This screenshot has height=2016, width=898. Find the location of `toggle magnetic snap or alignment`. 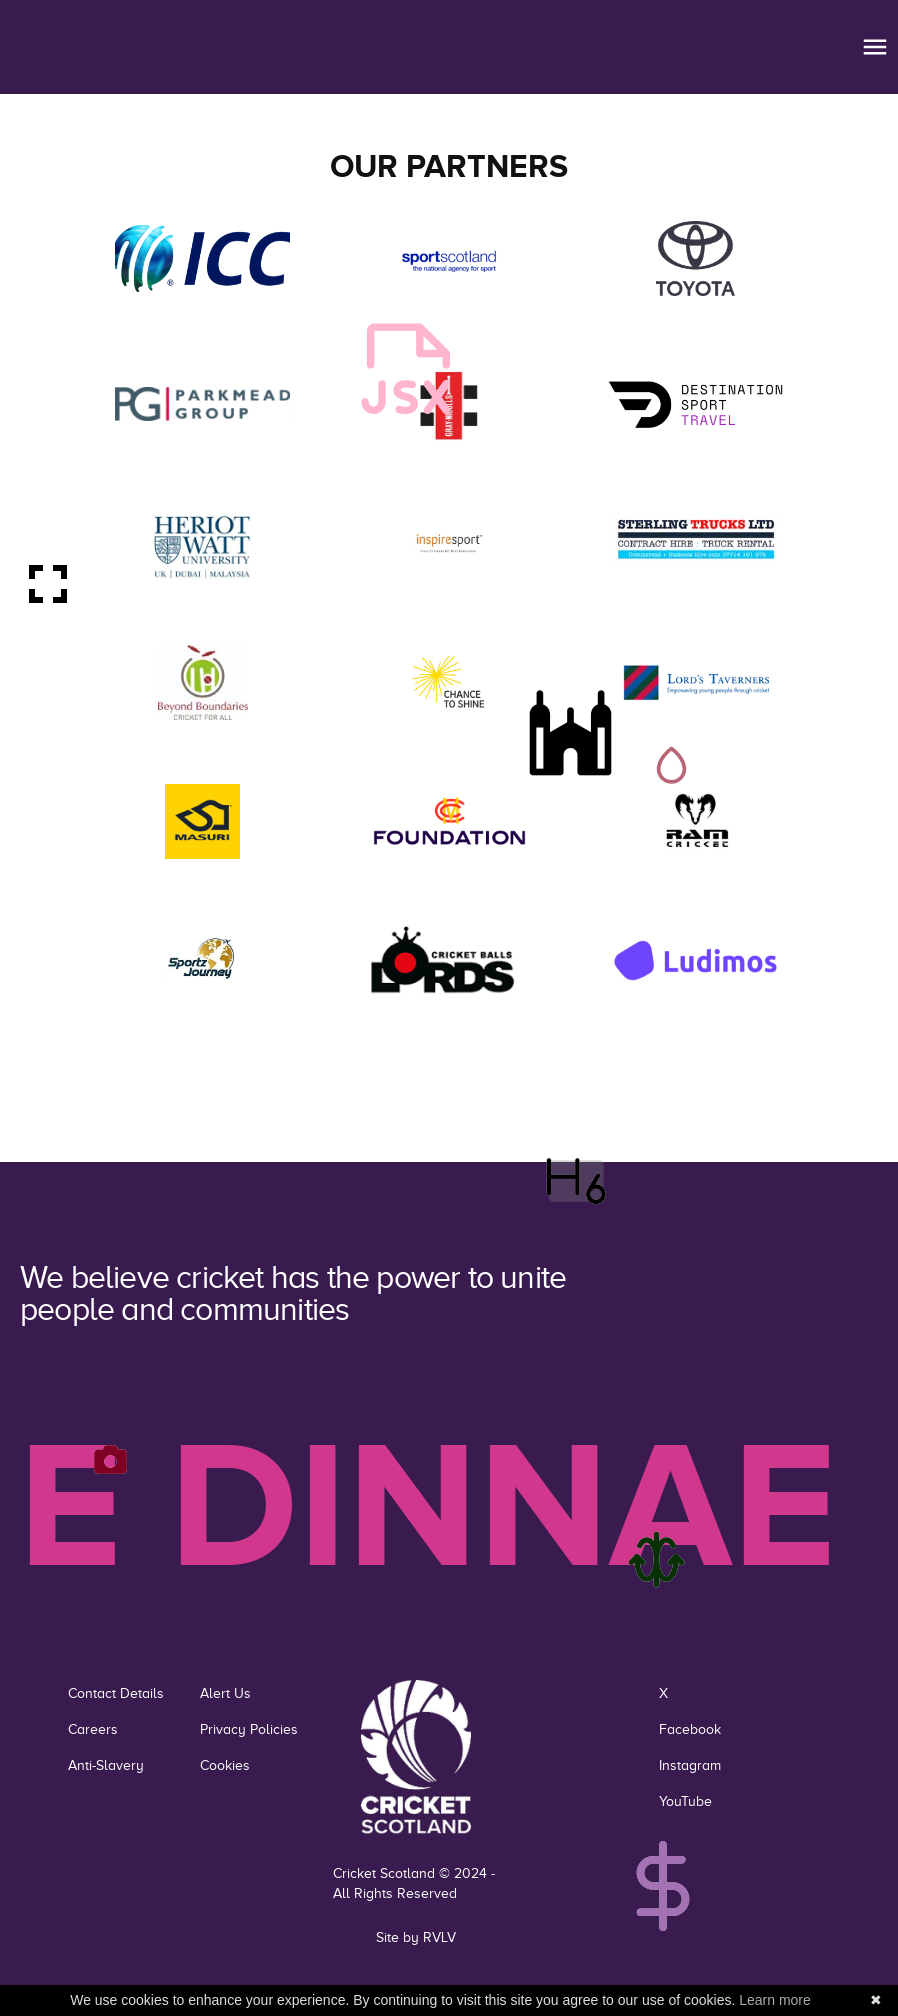

toggle magnetic snap or alignment is located at coordinates (656, 1559).